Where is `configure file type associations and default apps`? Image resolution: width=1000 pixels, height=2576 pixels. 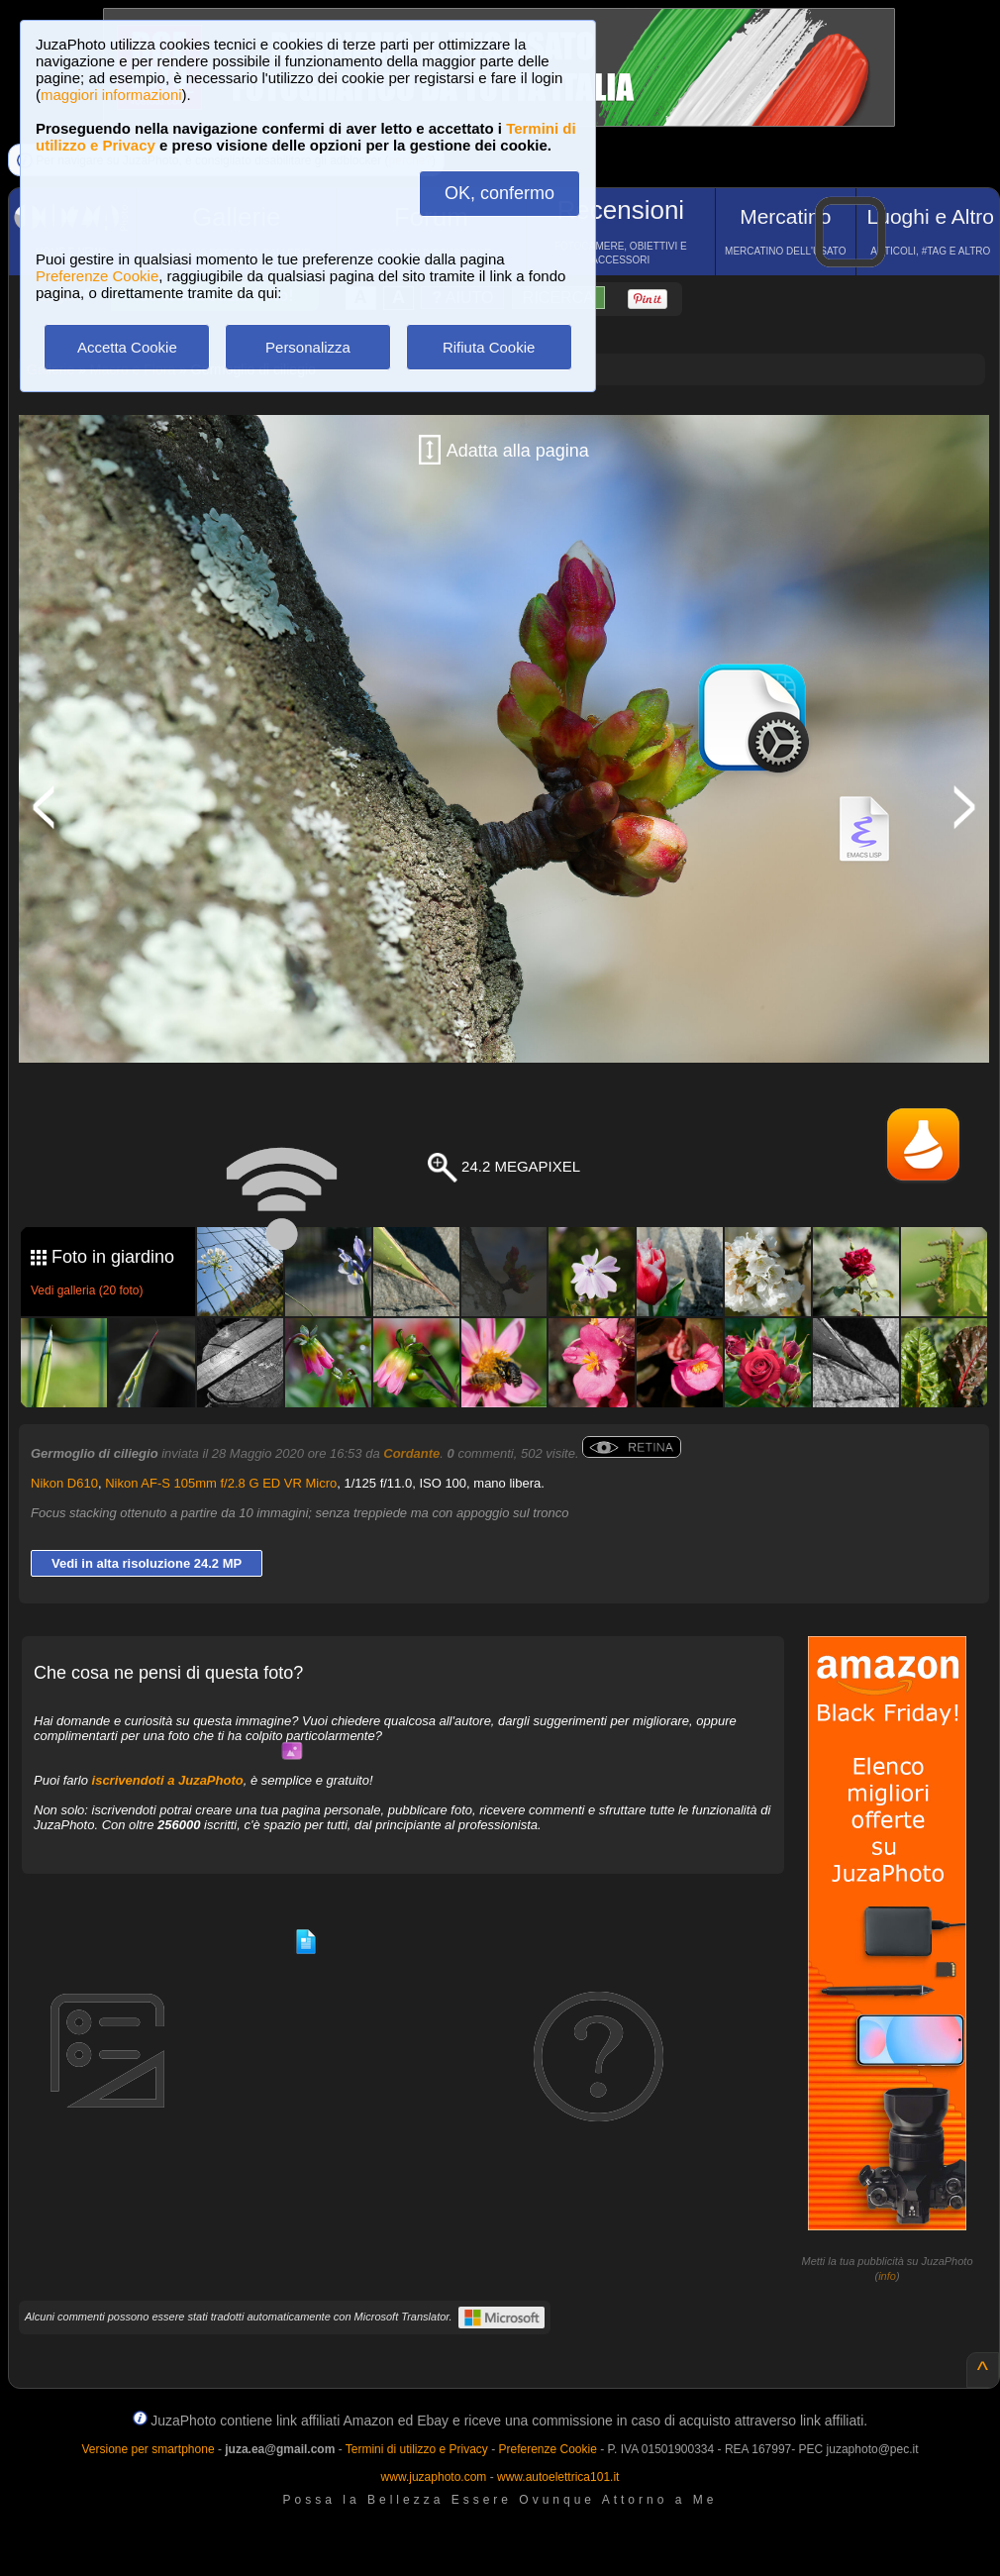
configure file type associations and default apps is located at coordinates (751, 717).